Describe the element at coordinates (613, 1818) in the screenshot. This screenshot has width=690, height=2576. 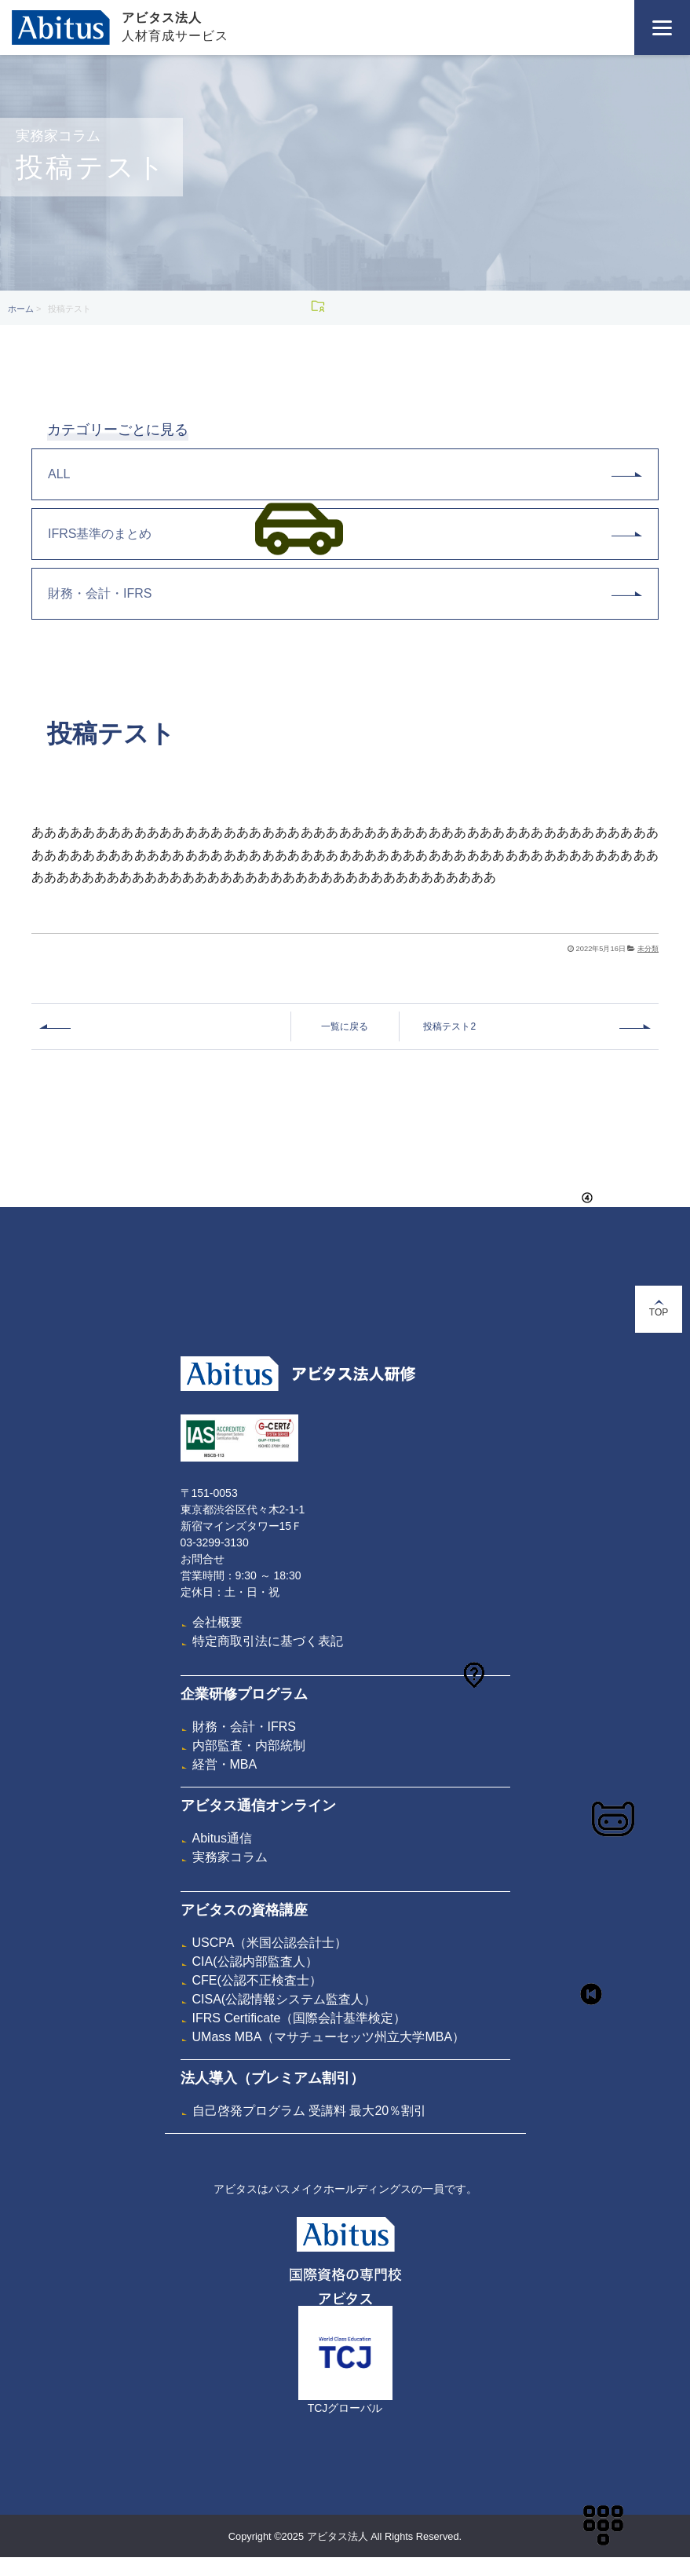
I see `finn the human character icon from adventure time` at that location.